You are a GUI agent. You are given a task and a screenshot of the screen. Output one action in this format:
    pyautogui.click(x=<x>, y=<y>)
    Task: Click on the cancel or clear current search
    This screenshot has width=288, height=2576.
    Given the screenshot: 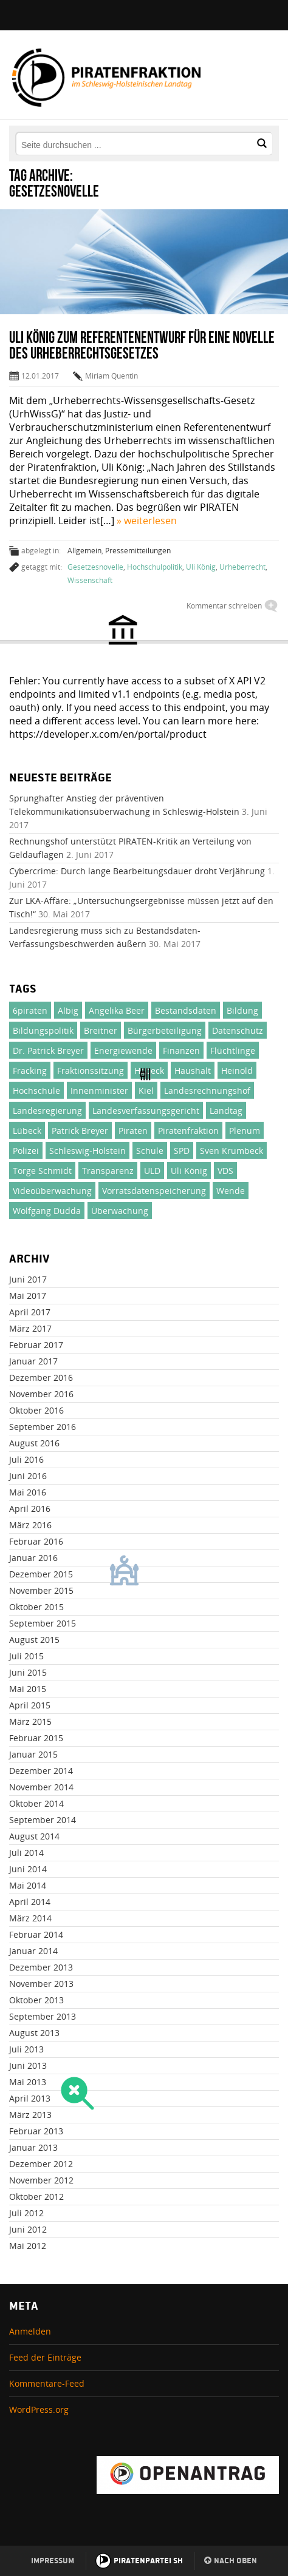 What is the action you would take?
    pyautogui.click(x=77, y=2093)
    